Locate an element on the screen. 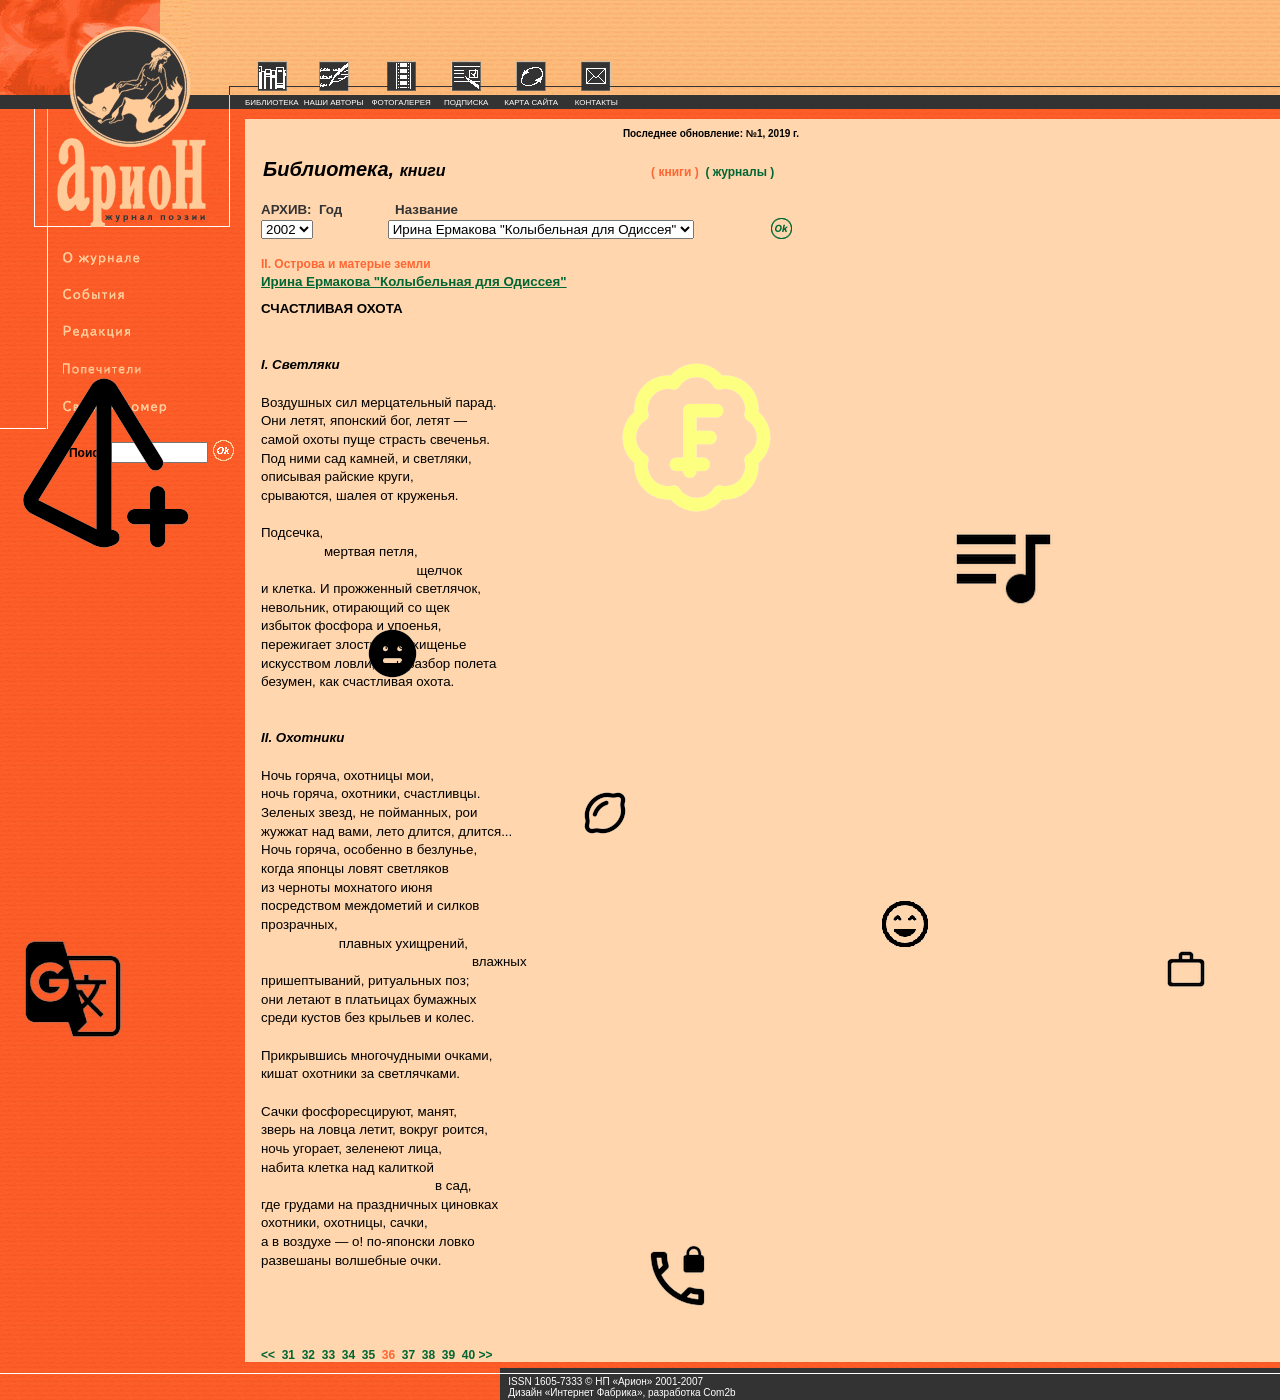  view music queue or playlist is located at coordinates (1001, 564).